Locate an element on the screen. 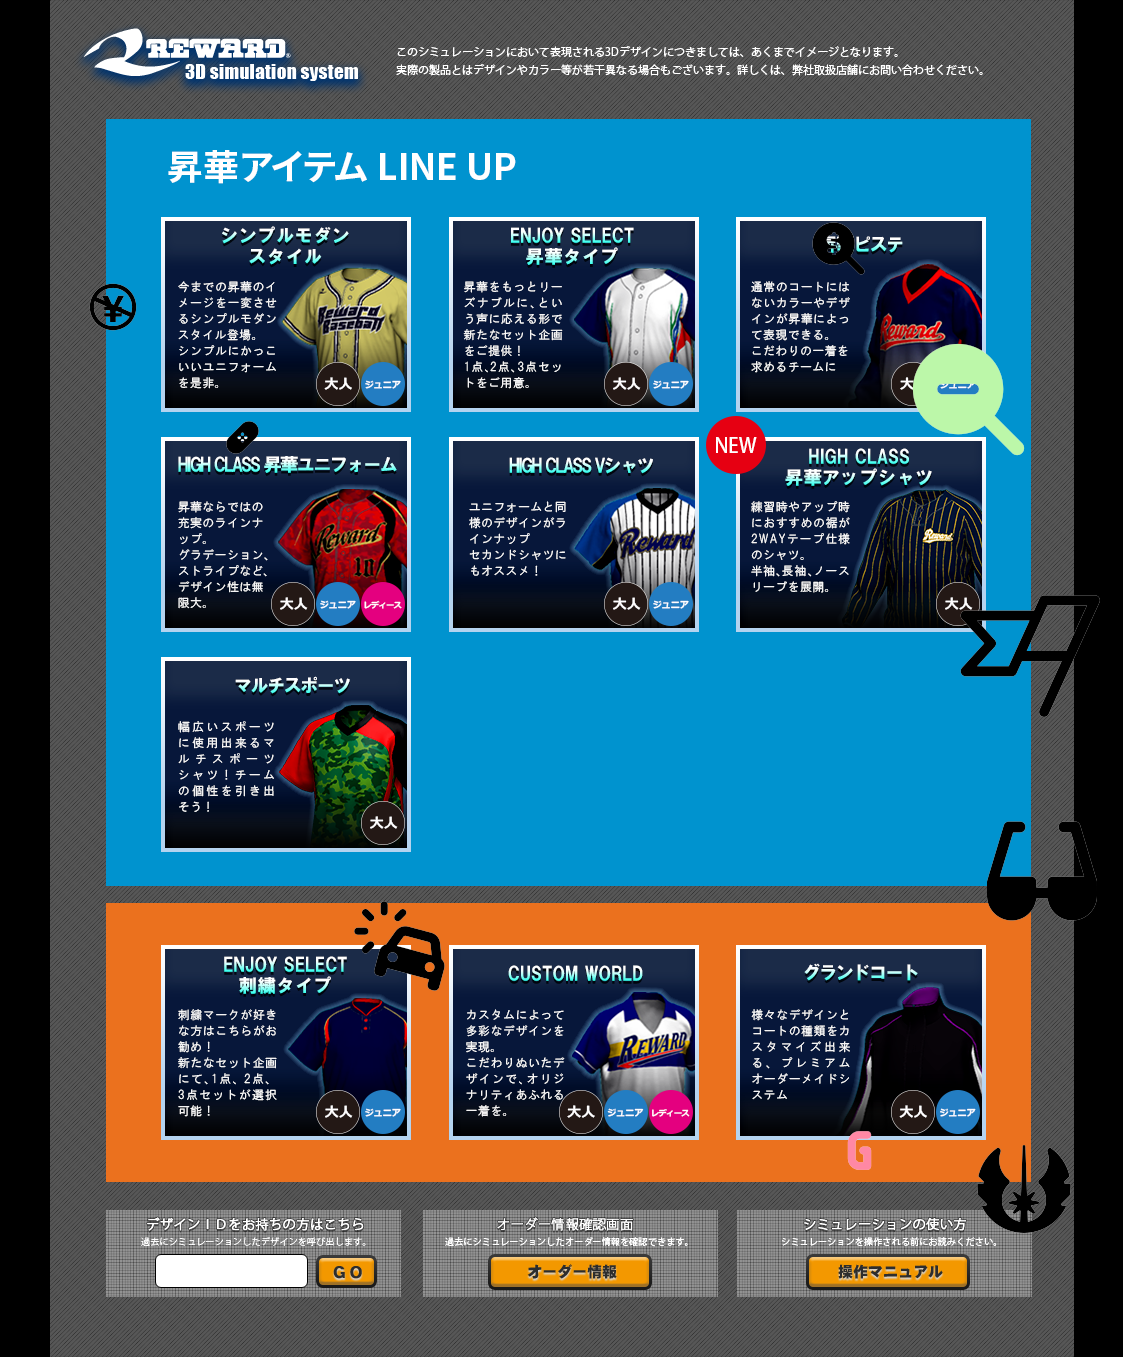 This screenshot has width=1123, height=1357. zoom out is located at coordinates (968, 399).